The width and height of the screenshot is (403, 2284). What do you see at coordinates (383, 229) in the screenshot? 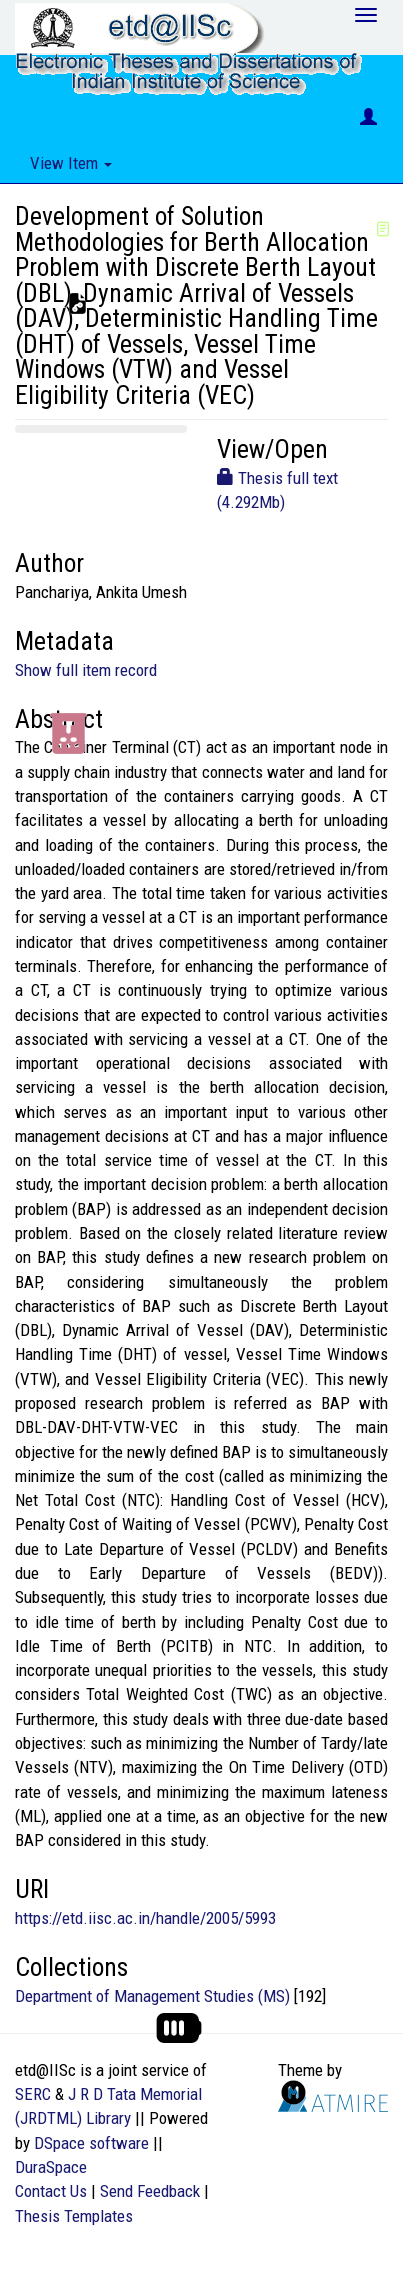
I see `view your notes` at bounding box center [383, 229].